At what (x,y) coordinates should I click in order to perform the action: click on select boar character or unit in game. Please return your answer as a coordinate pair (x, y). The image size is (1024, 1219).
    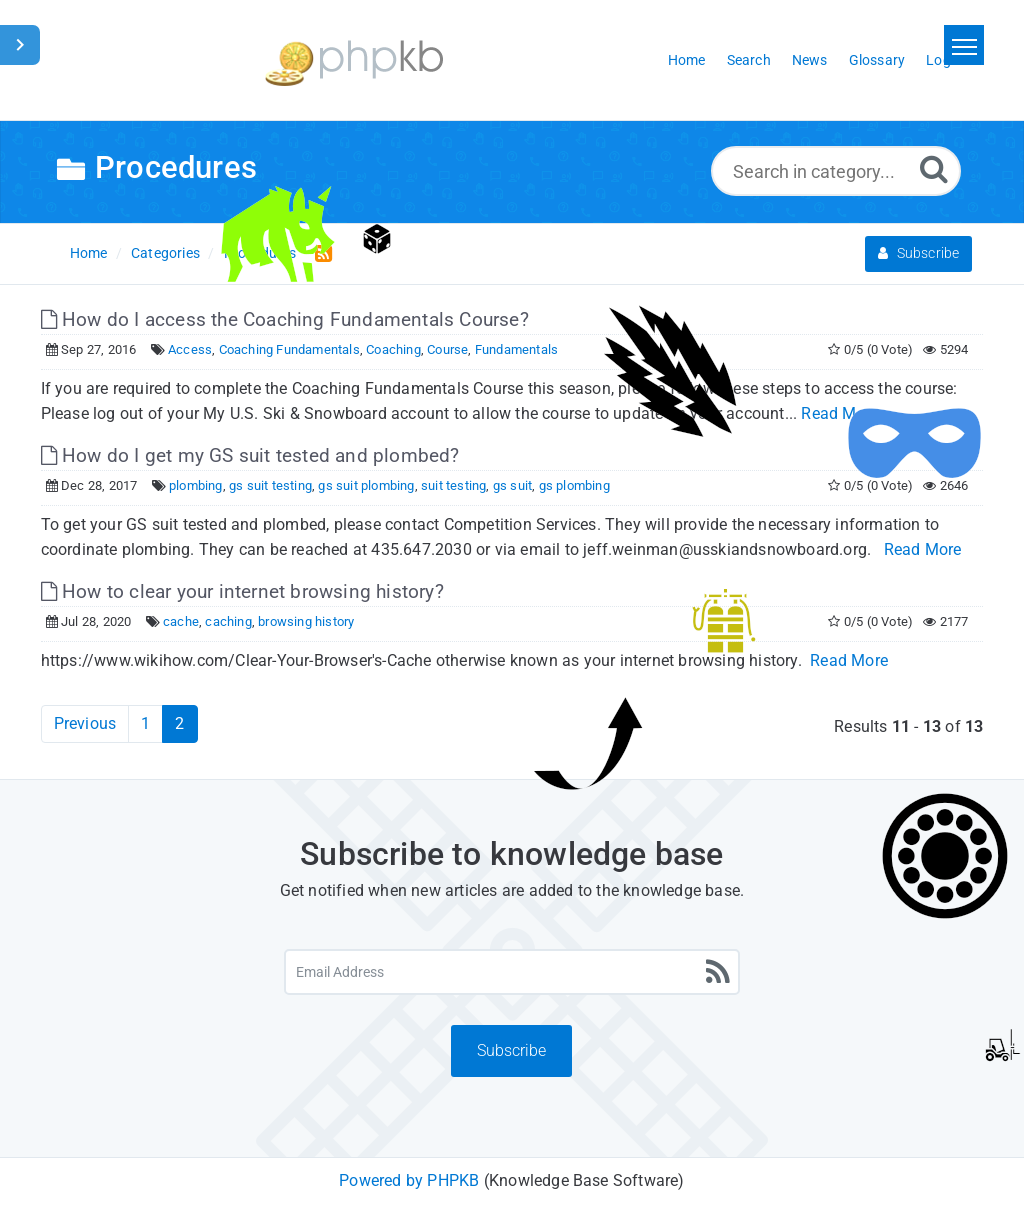
    Looking at the image, I should click on (278, 232).